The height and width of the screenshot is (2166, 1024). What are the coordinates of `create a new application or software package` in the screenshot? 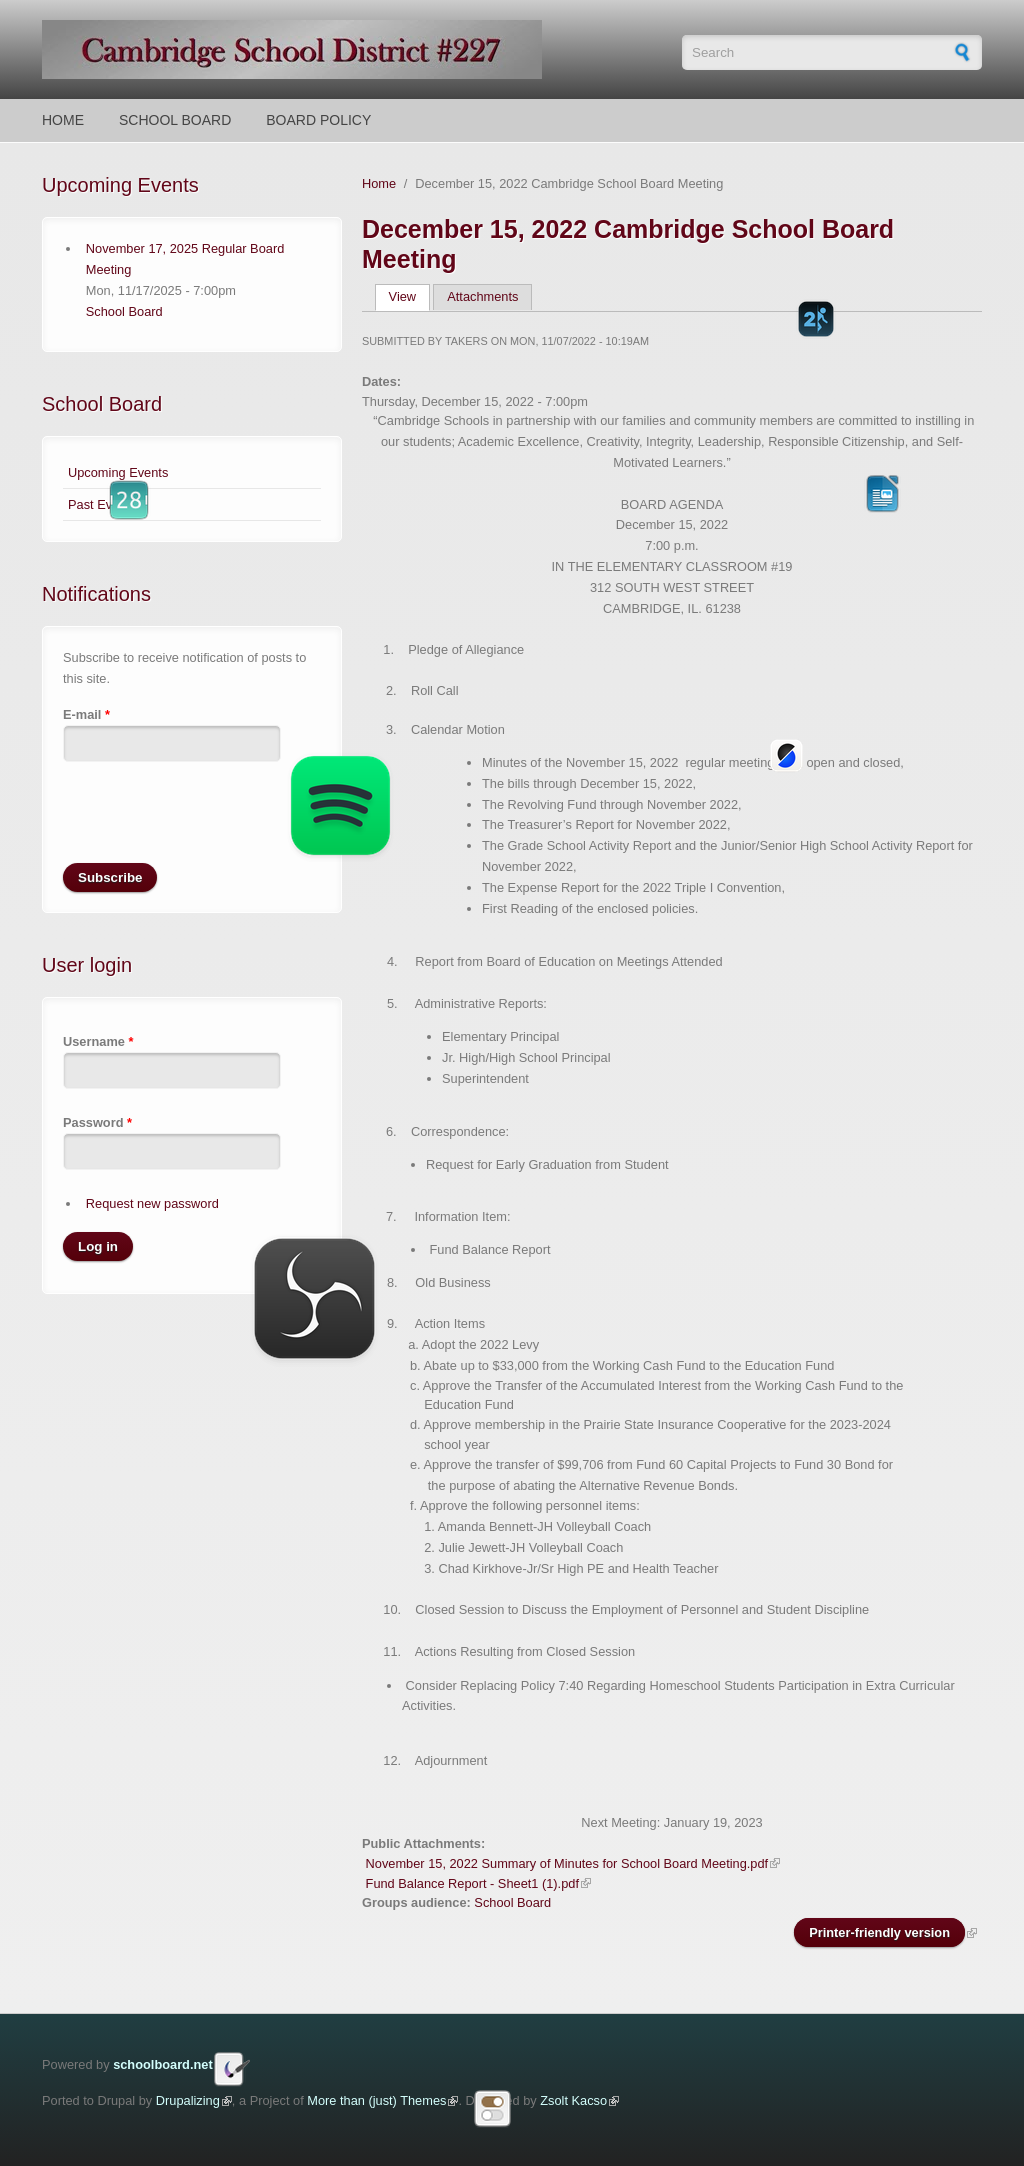 It's located at (232, 2069).